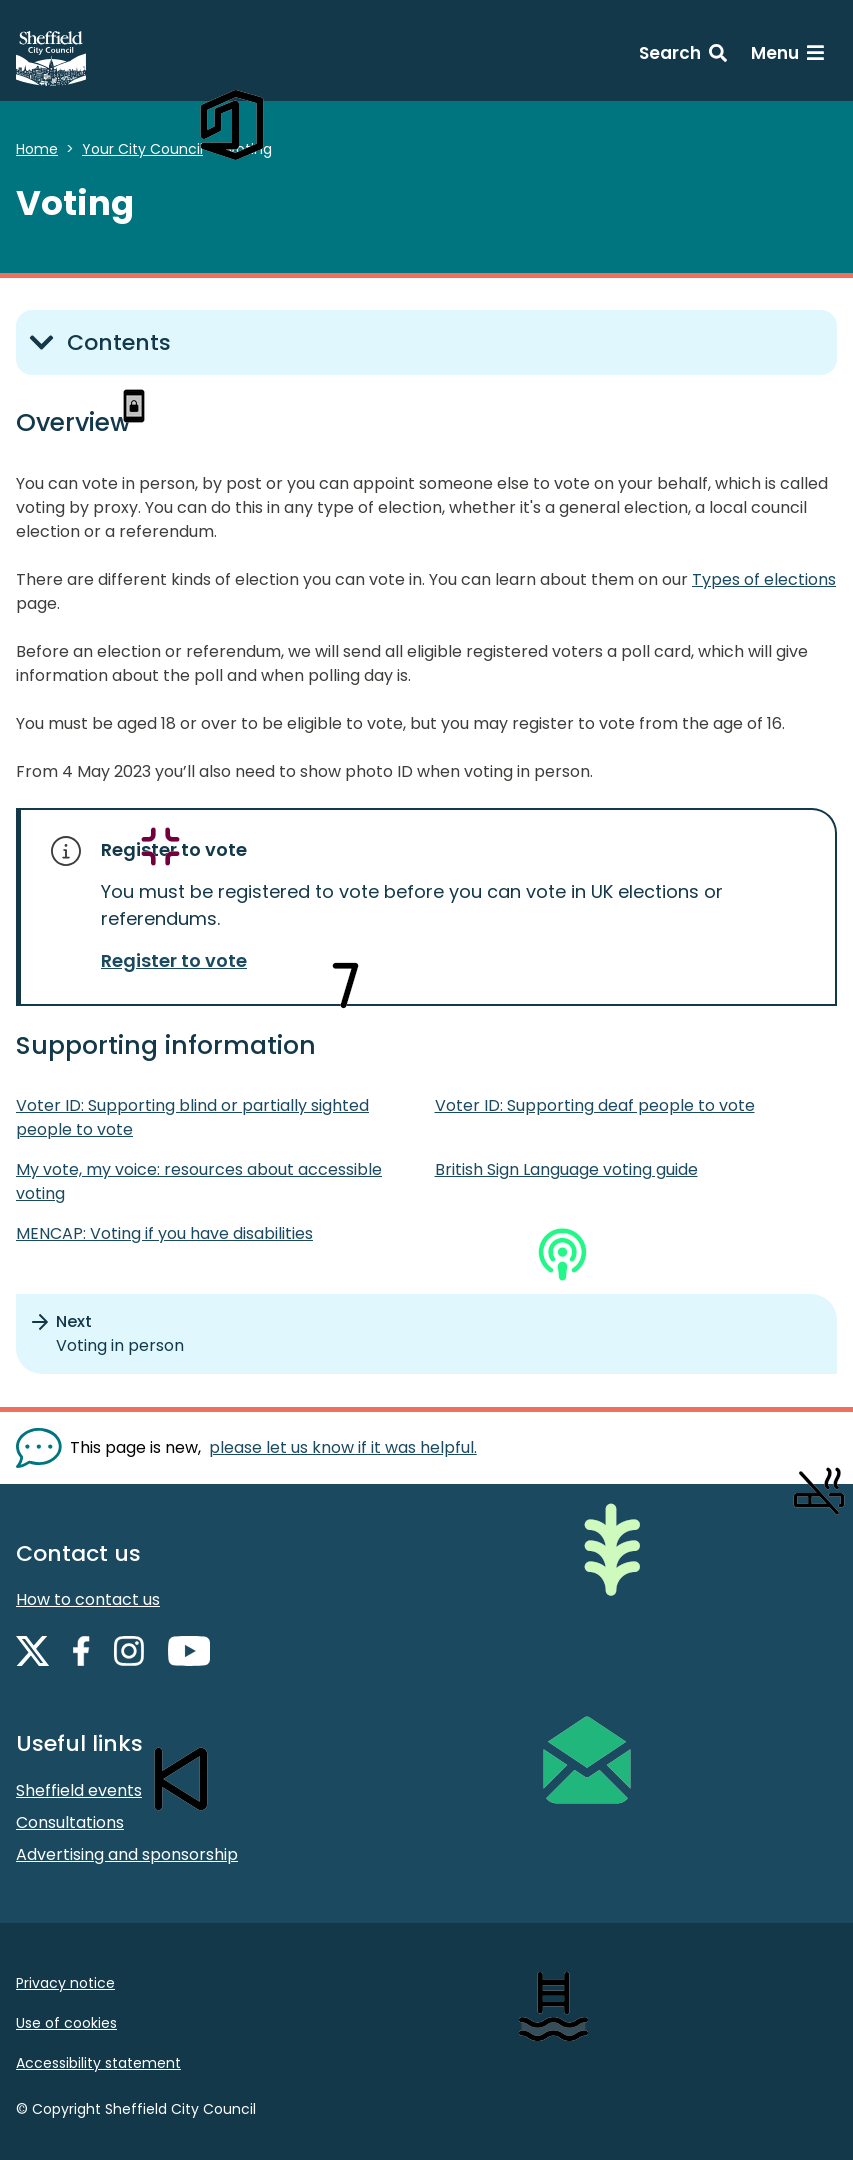 The height and width of the screenshot is (2160, 853). I want to click on access podcast library, so click(562, 1254).